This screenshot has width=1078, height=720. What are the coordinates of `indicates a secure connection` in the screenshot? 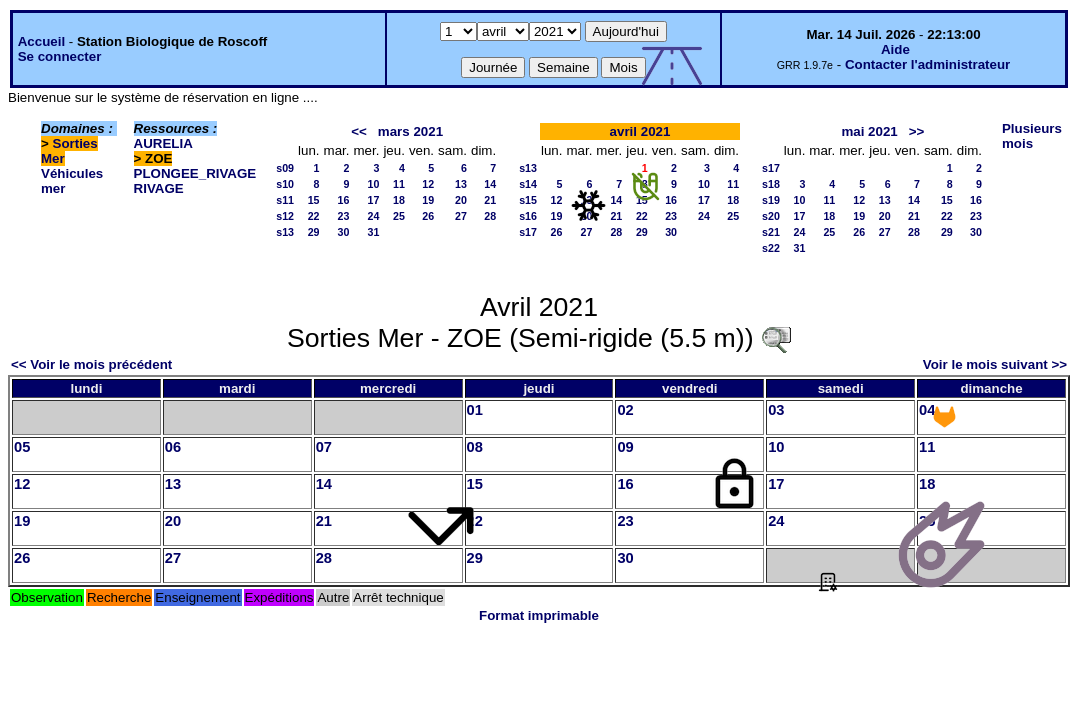 It's located at (734, 484).